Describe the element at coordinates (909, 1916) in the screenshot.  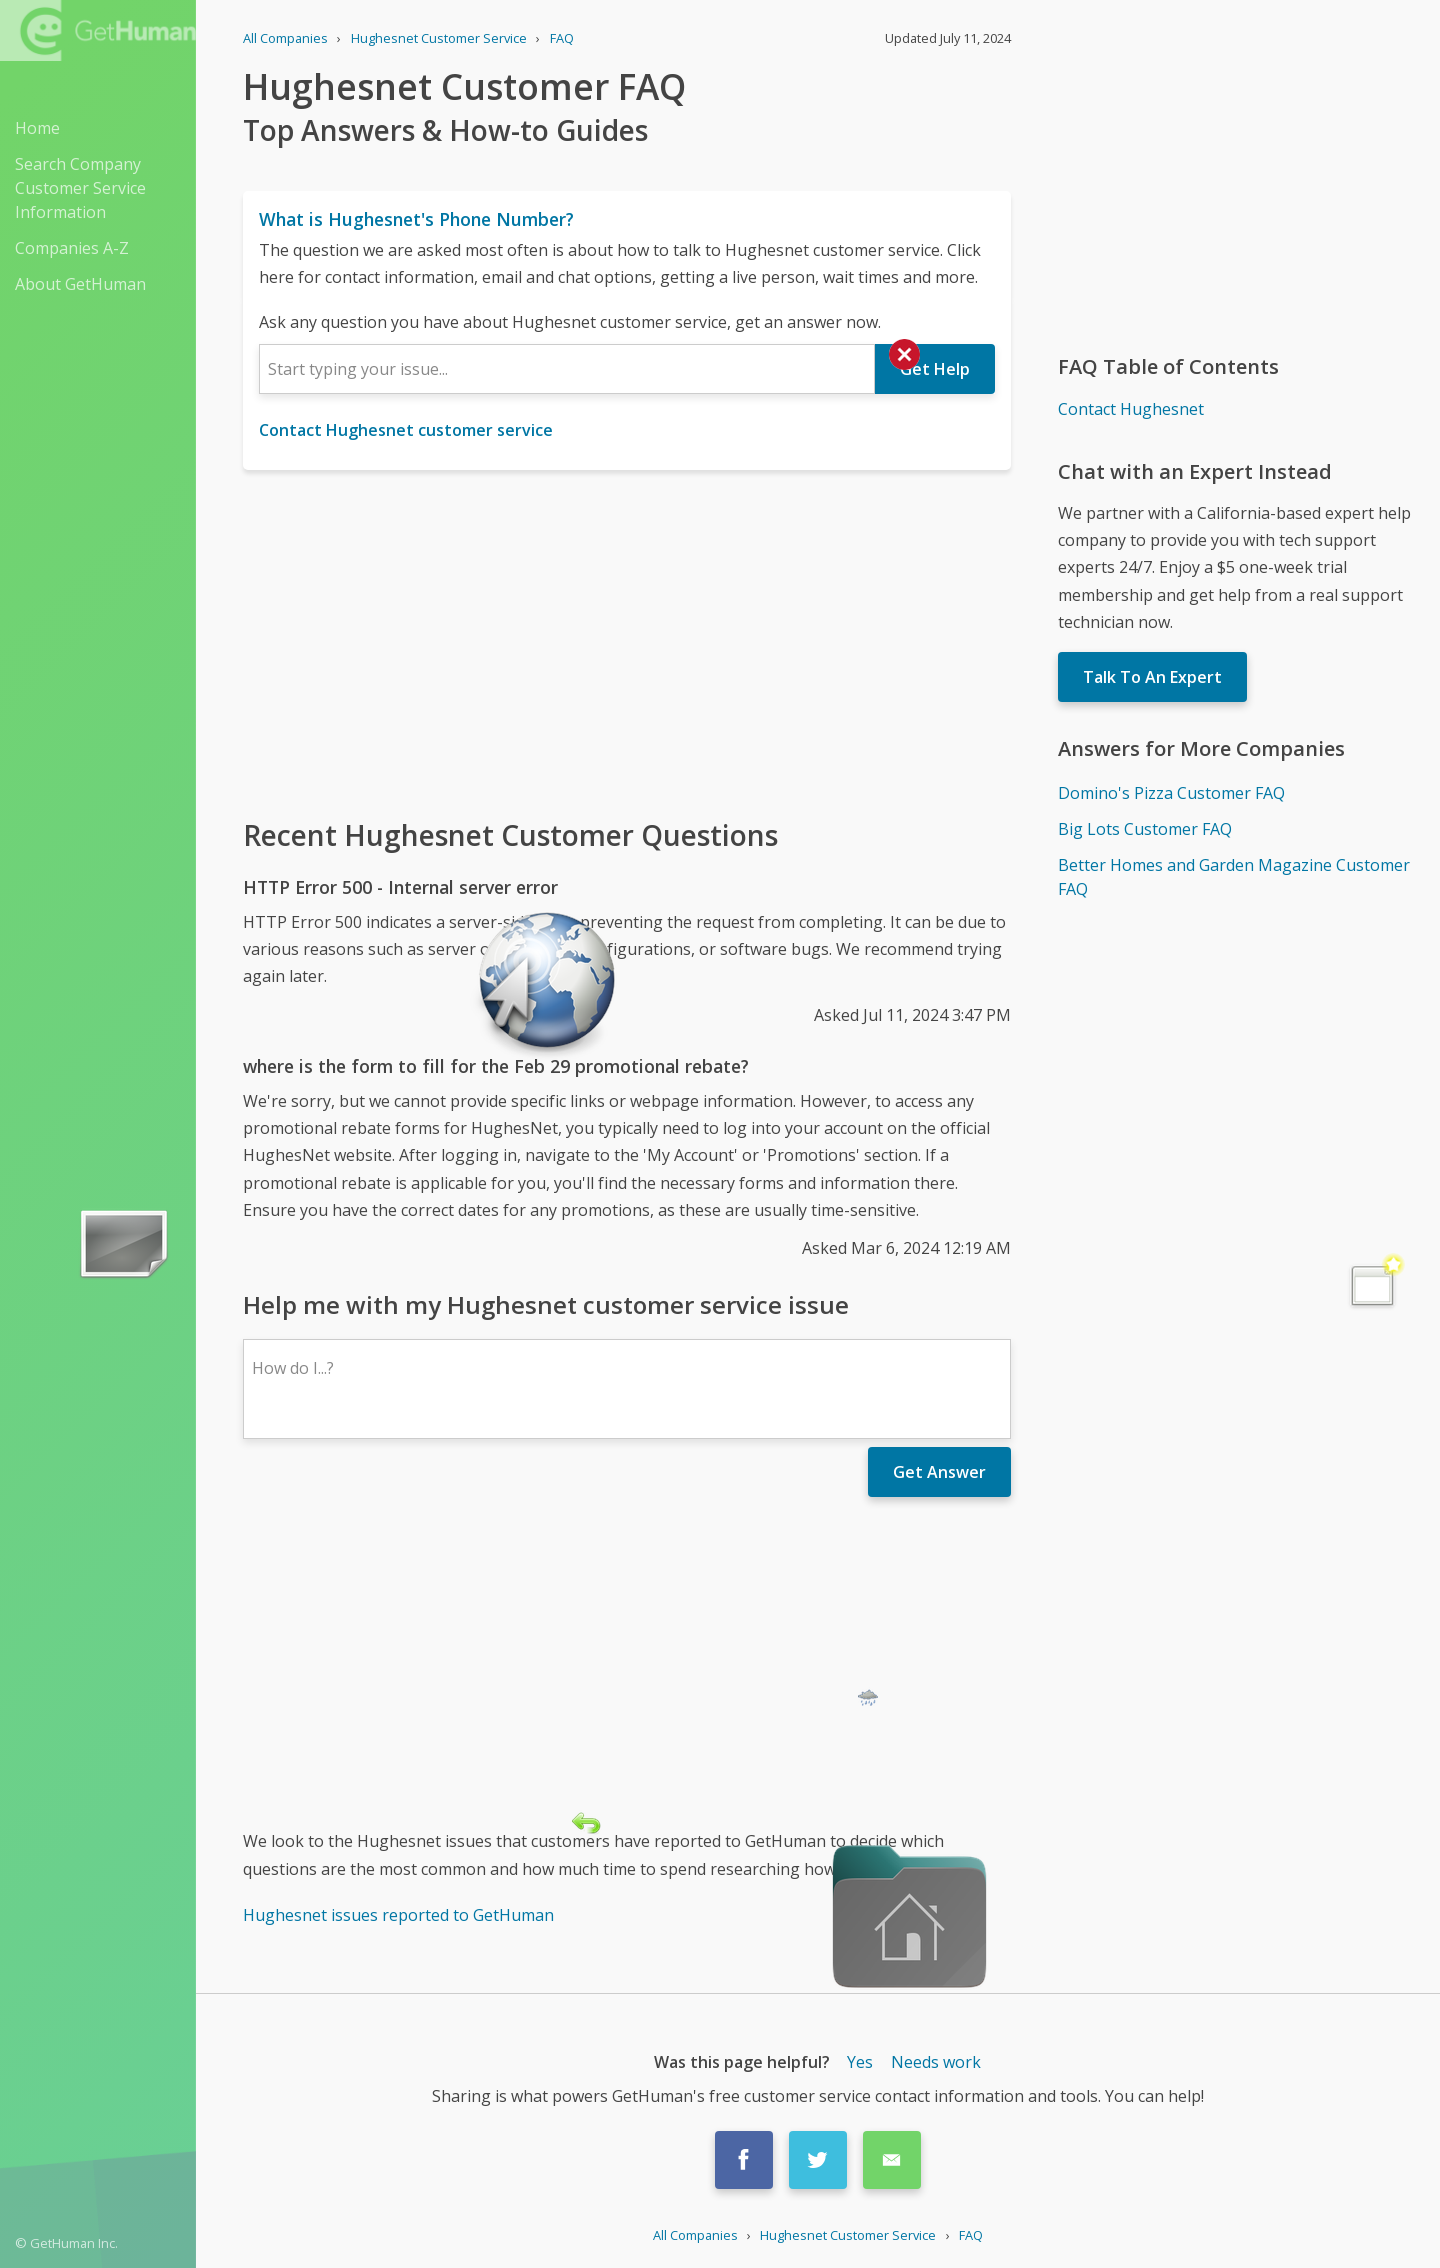
I see `access your home folder or personal files` at that location.